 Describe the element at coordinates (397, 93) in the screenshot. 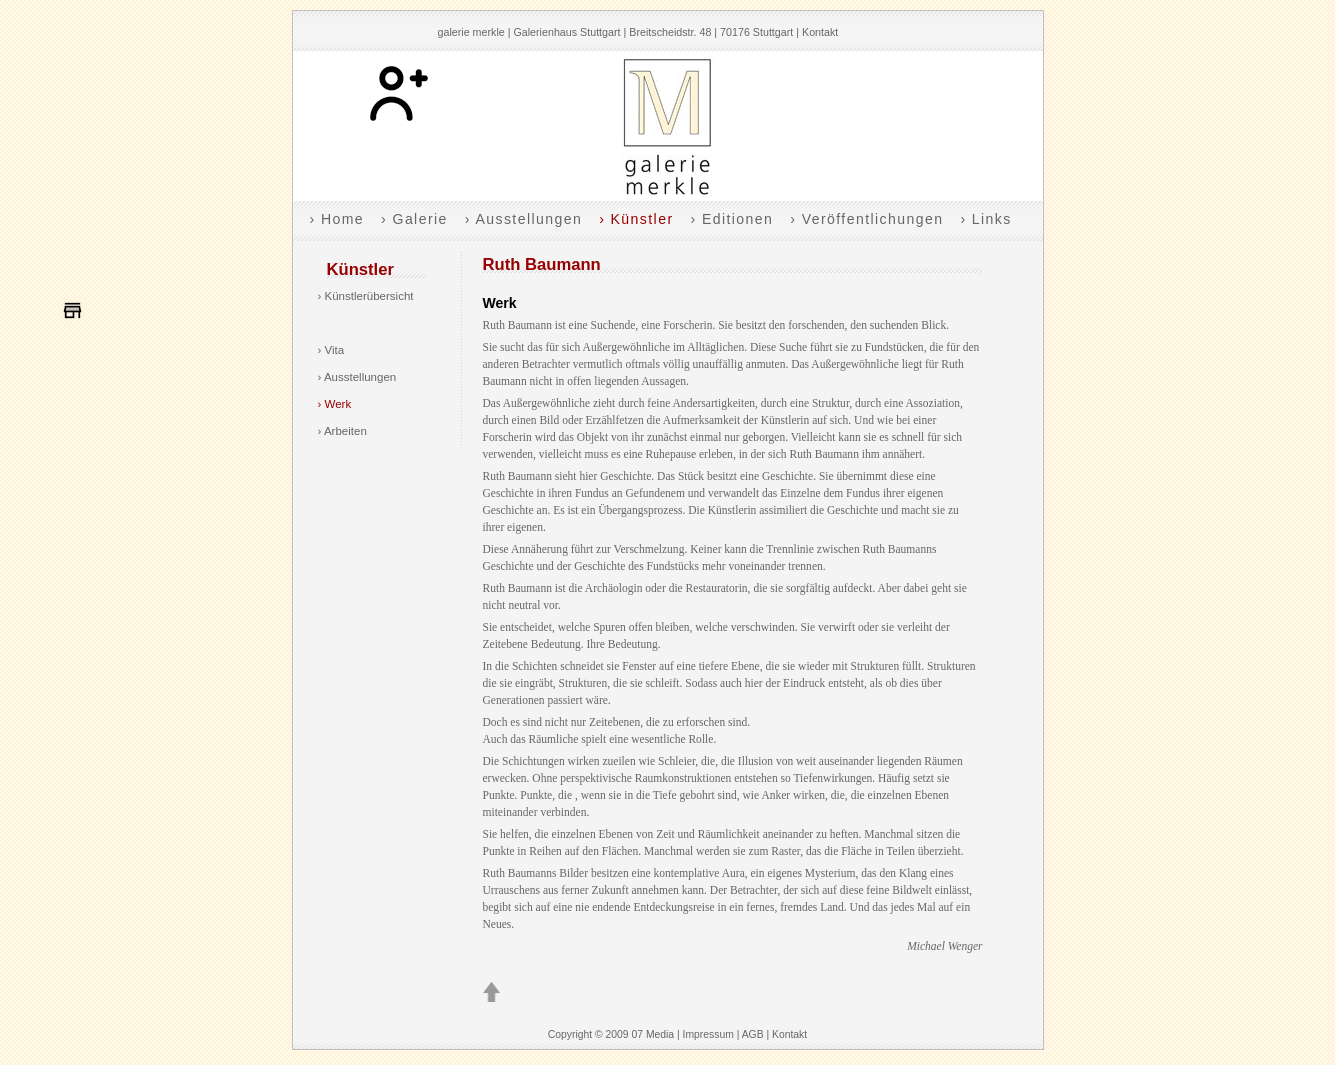

I see `add a new contact` at that location.